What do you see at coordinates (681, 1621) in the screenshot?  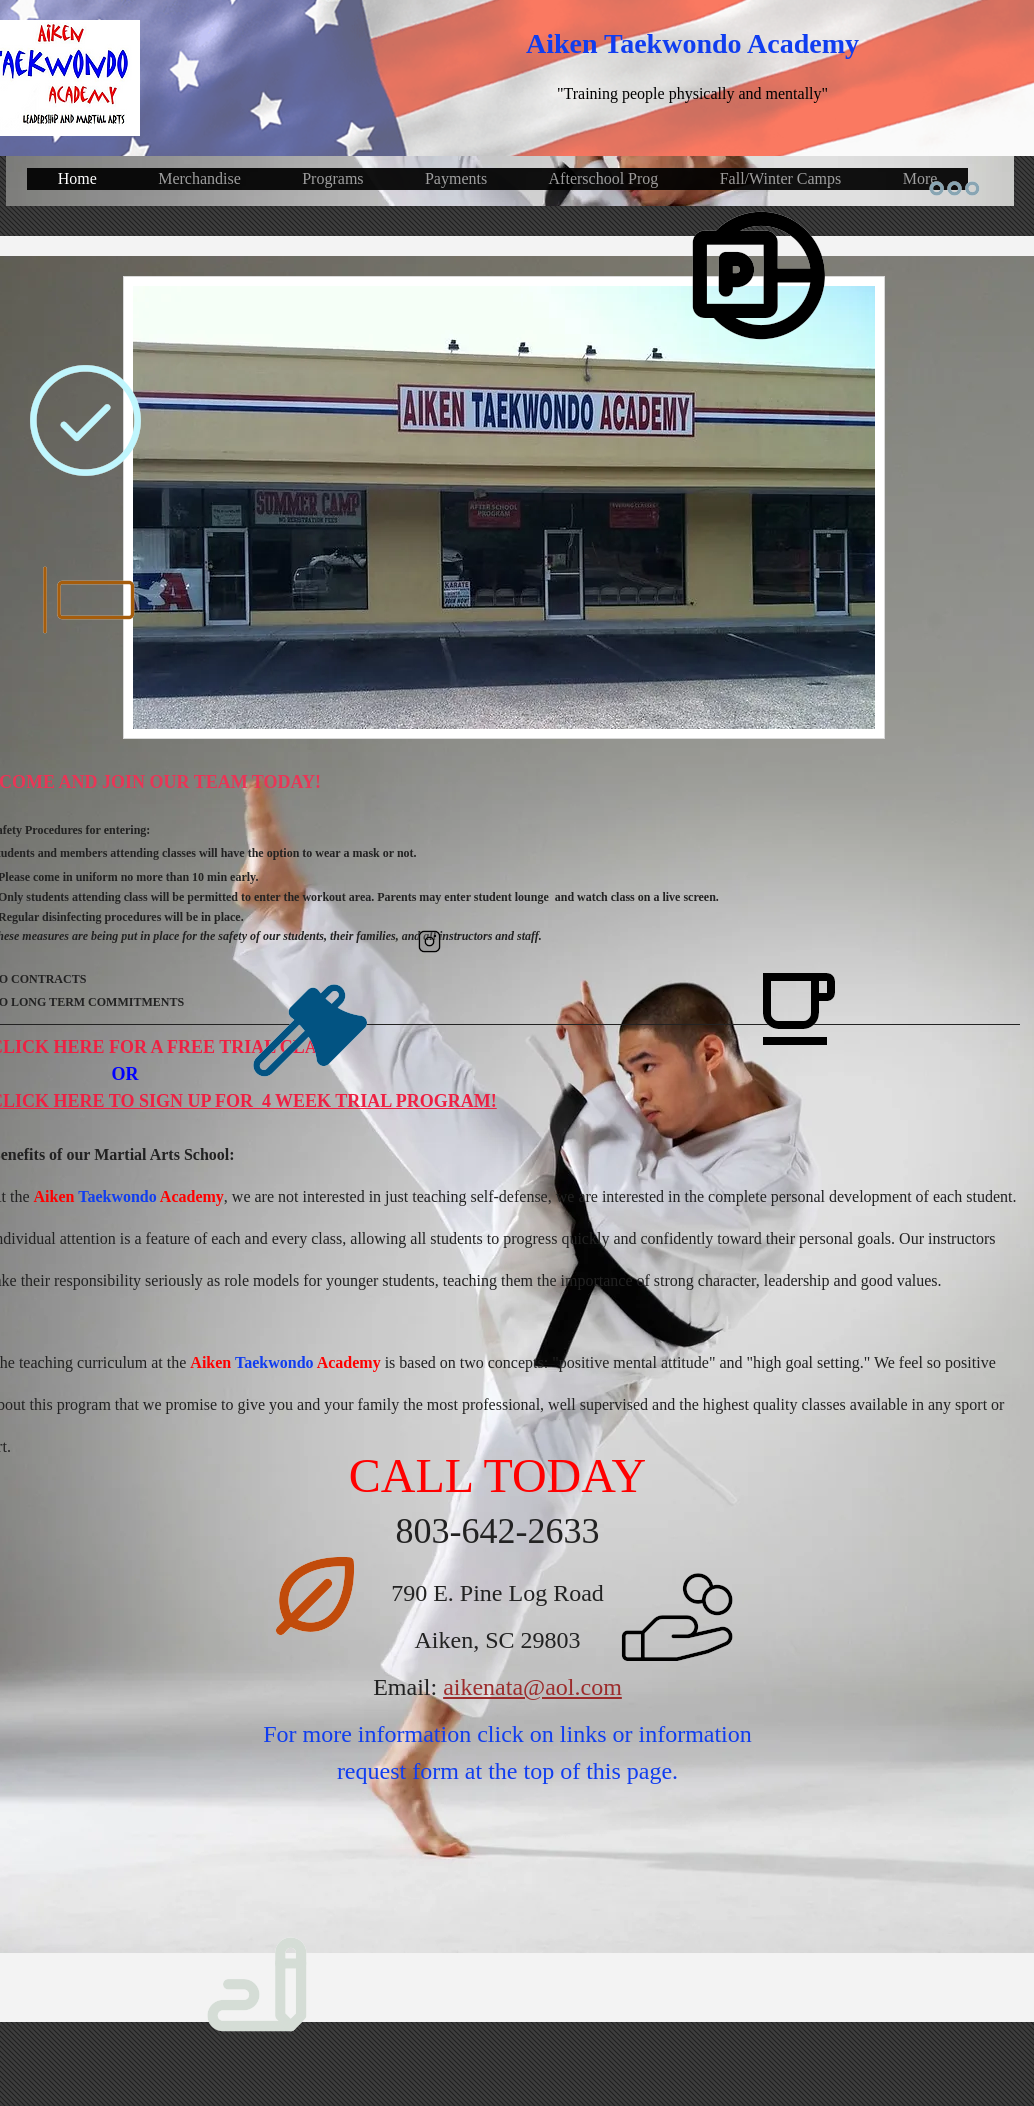 I see `make a payment or donation` at bounding box center [681, 1621].